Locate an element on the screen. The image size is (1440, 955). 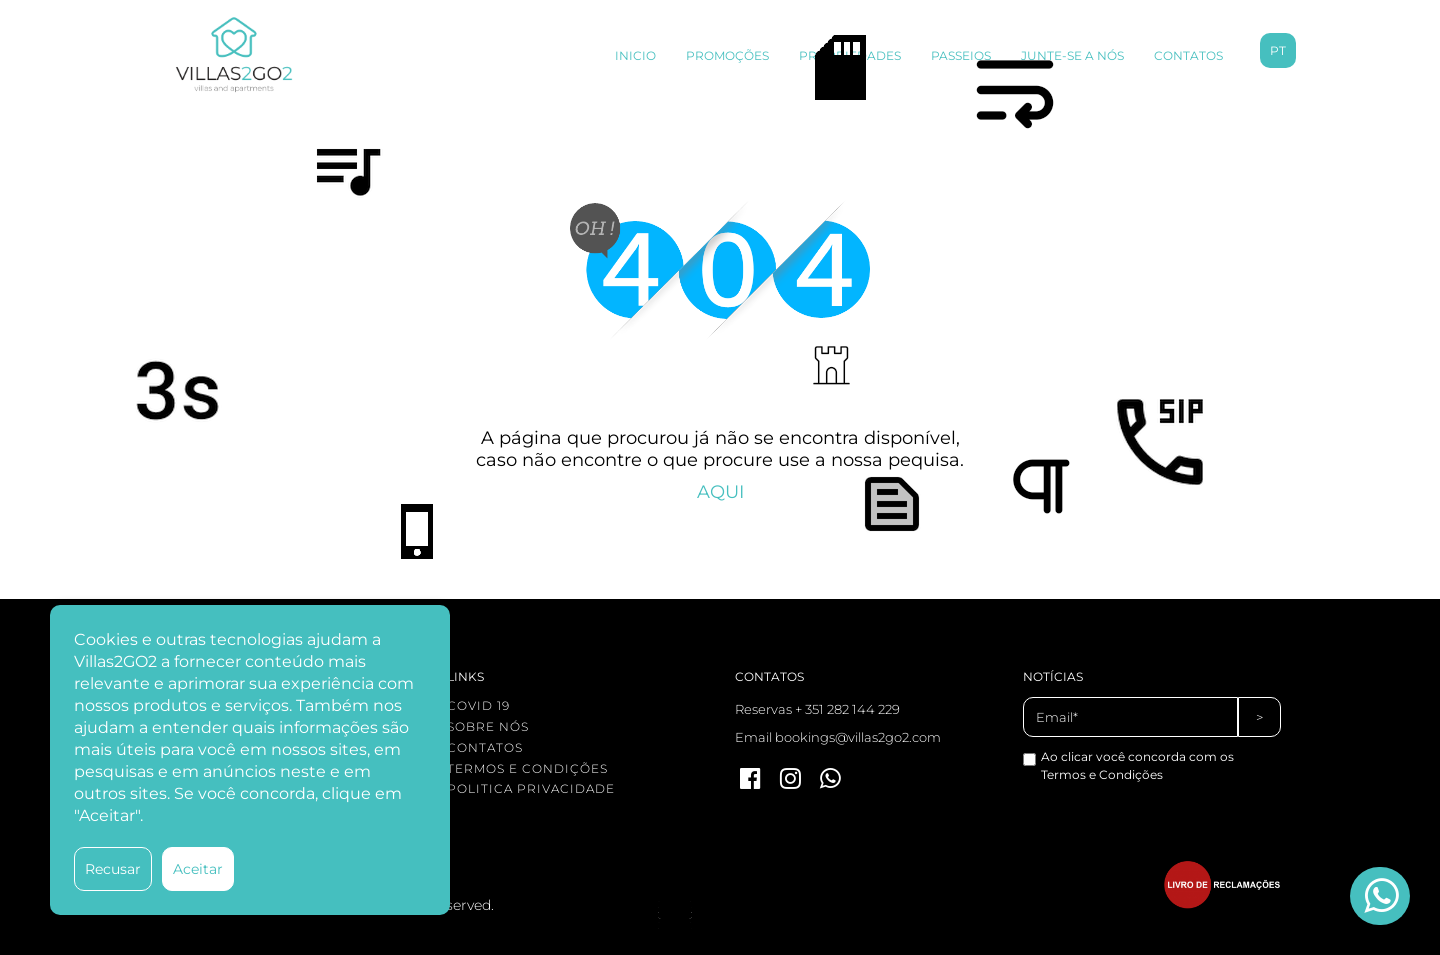
view device storage settings is located at coordinates (675, 915).